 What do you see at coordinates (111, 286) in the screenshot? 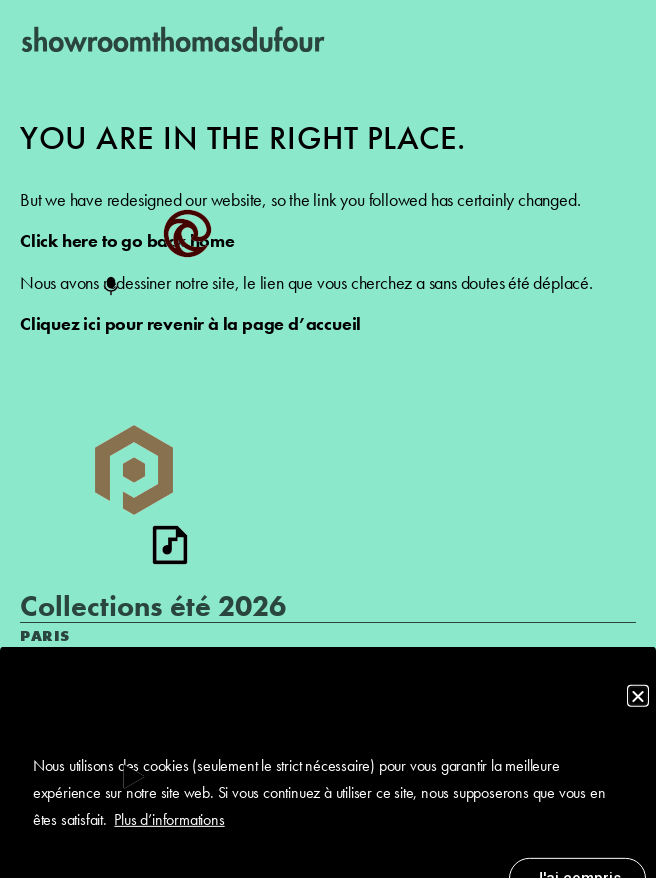
I see `tap to start voice recording` at bounding box center [111, 286].